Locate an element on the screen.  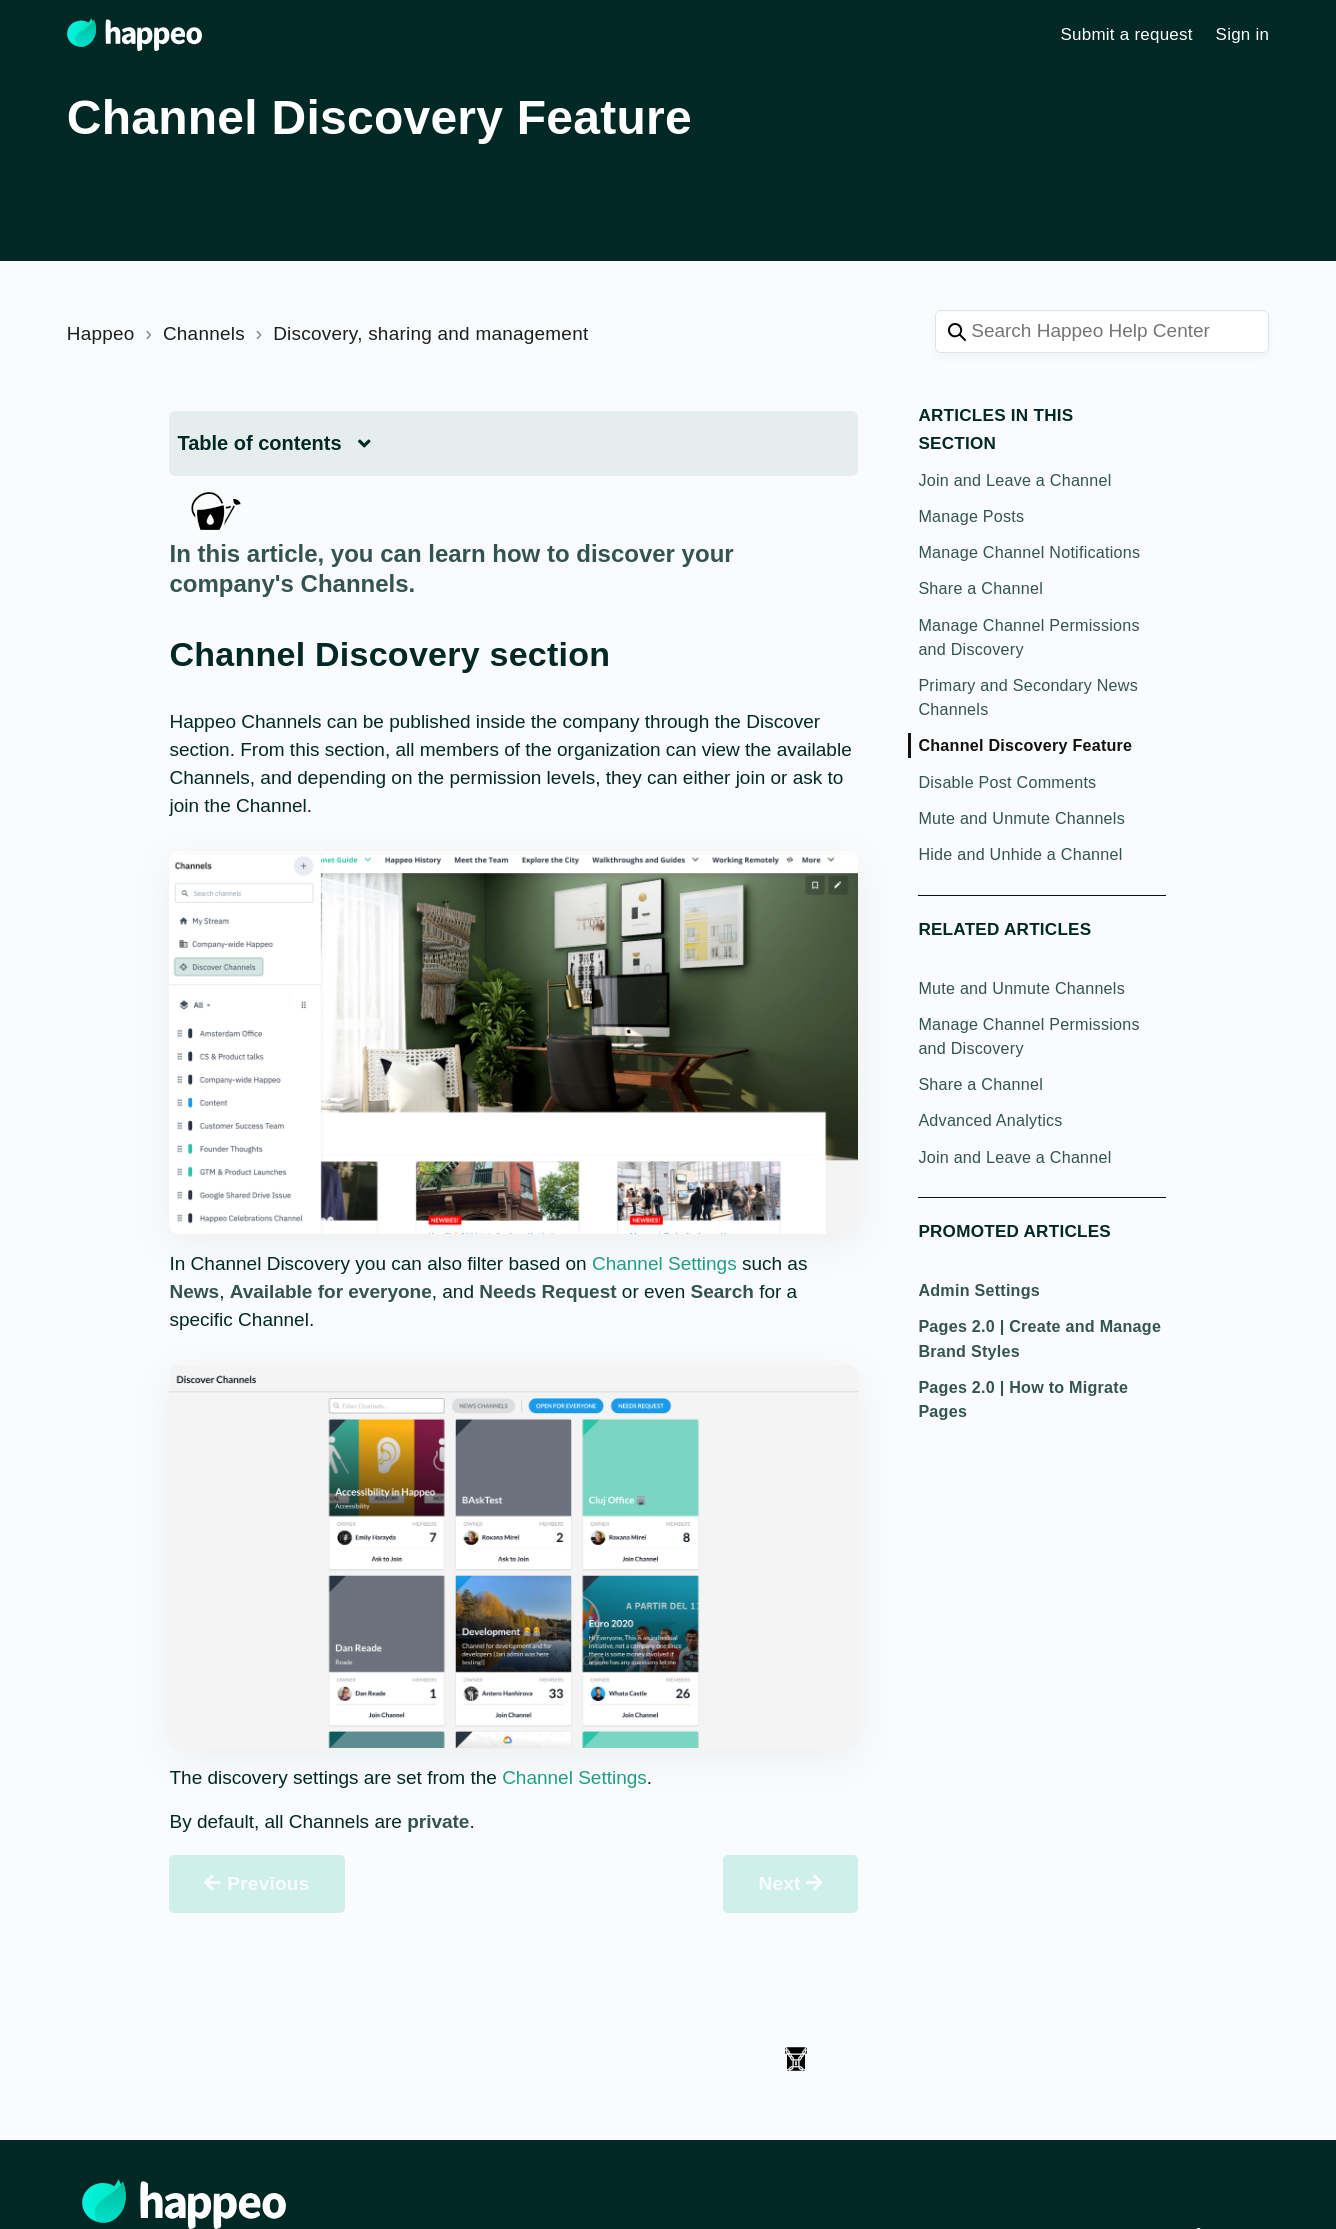
access secure storage or vault is located at coordinates (796, 2059).